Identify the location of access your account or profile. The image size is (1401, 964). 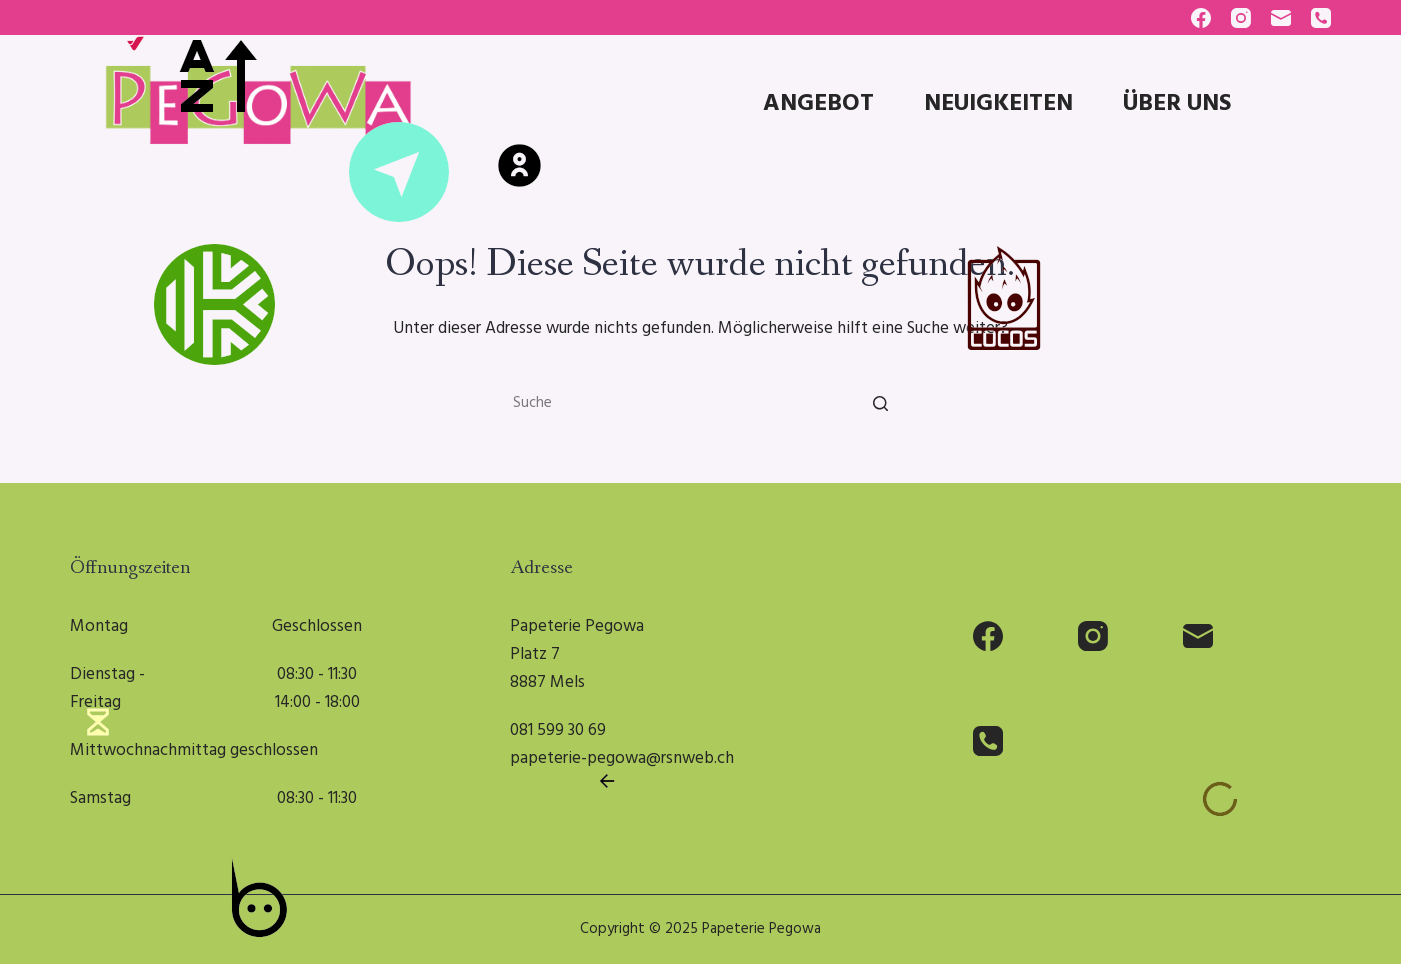
(519, 165).